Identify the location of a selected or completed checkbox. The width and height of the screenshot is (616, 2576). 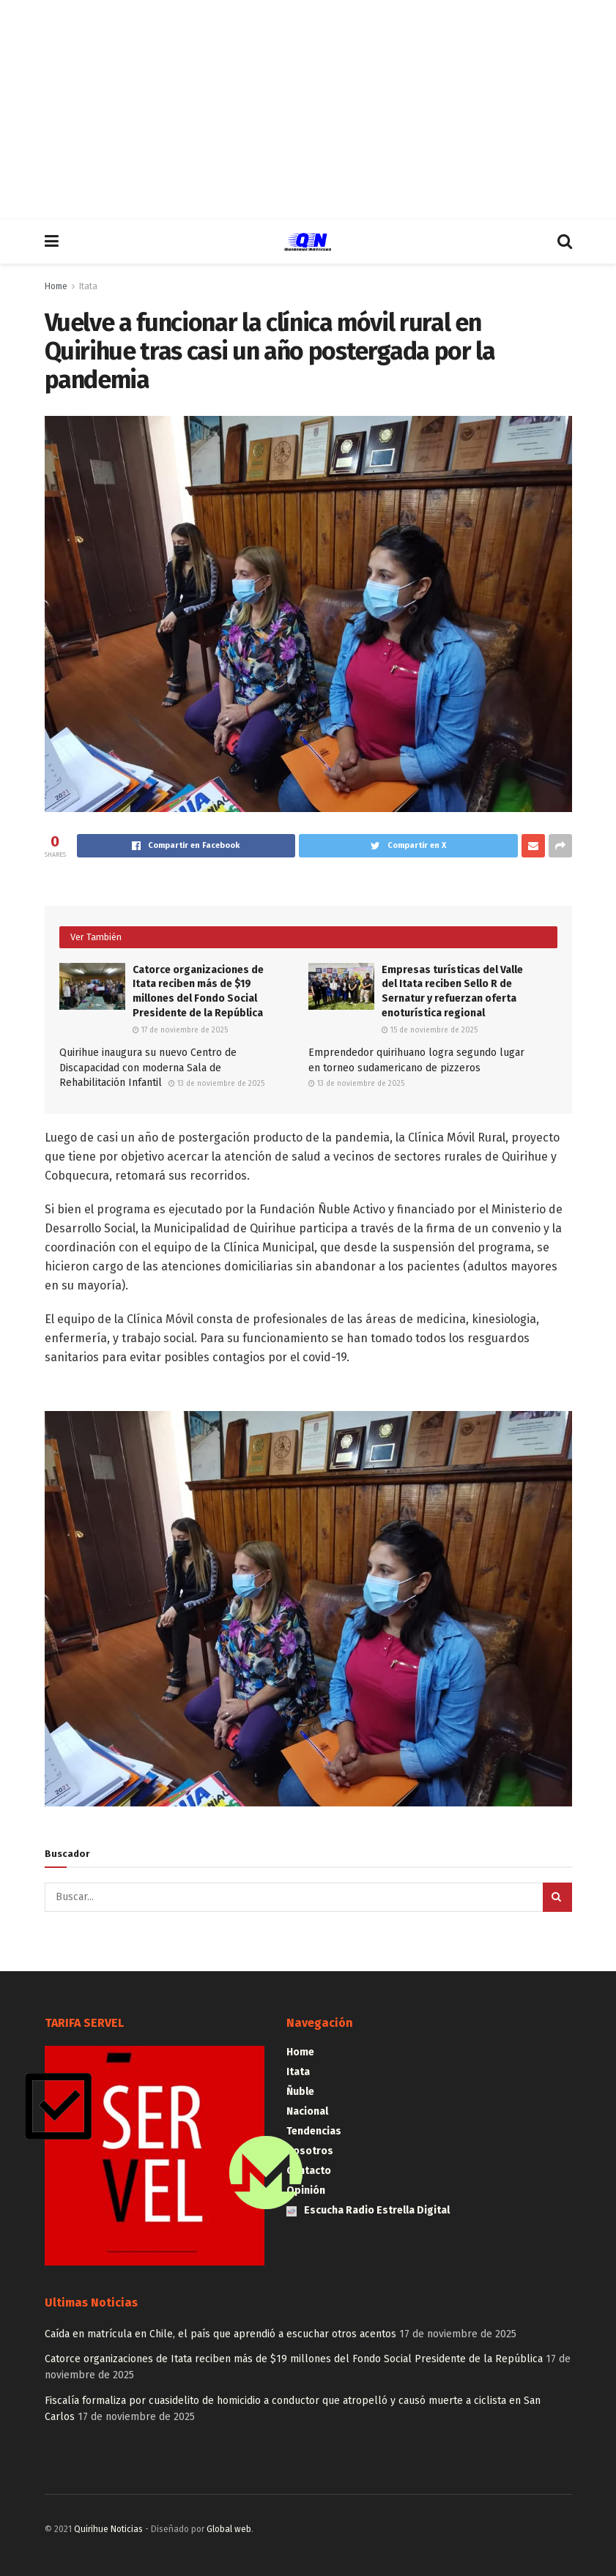
(58, 2106).